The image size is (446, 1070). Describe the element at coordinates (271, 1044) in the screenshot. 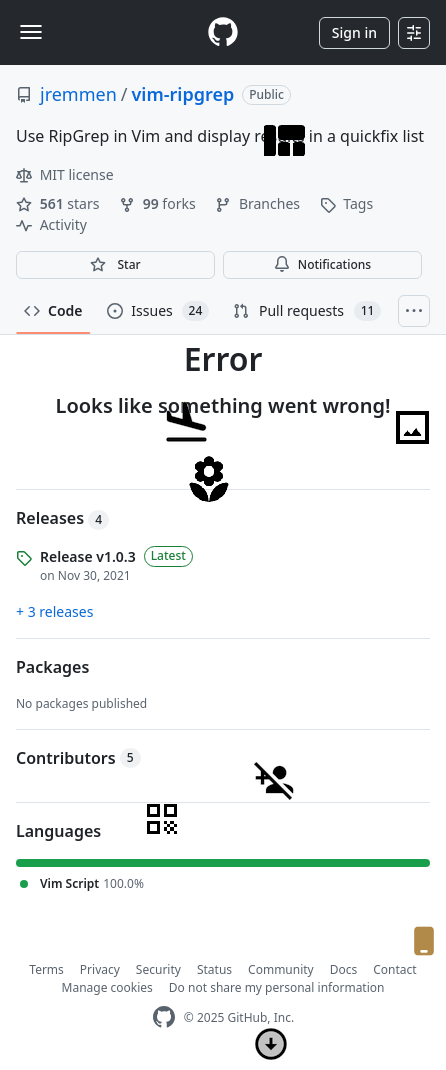

I see `download file or content` at that location.